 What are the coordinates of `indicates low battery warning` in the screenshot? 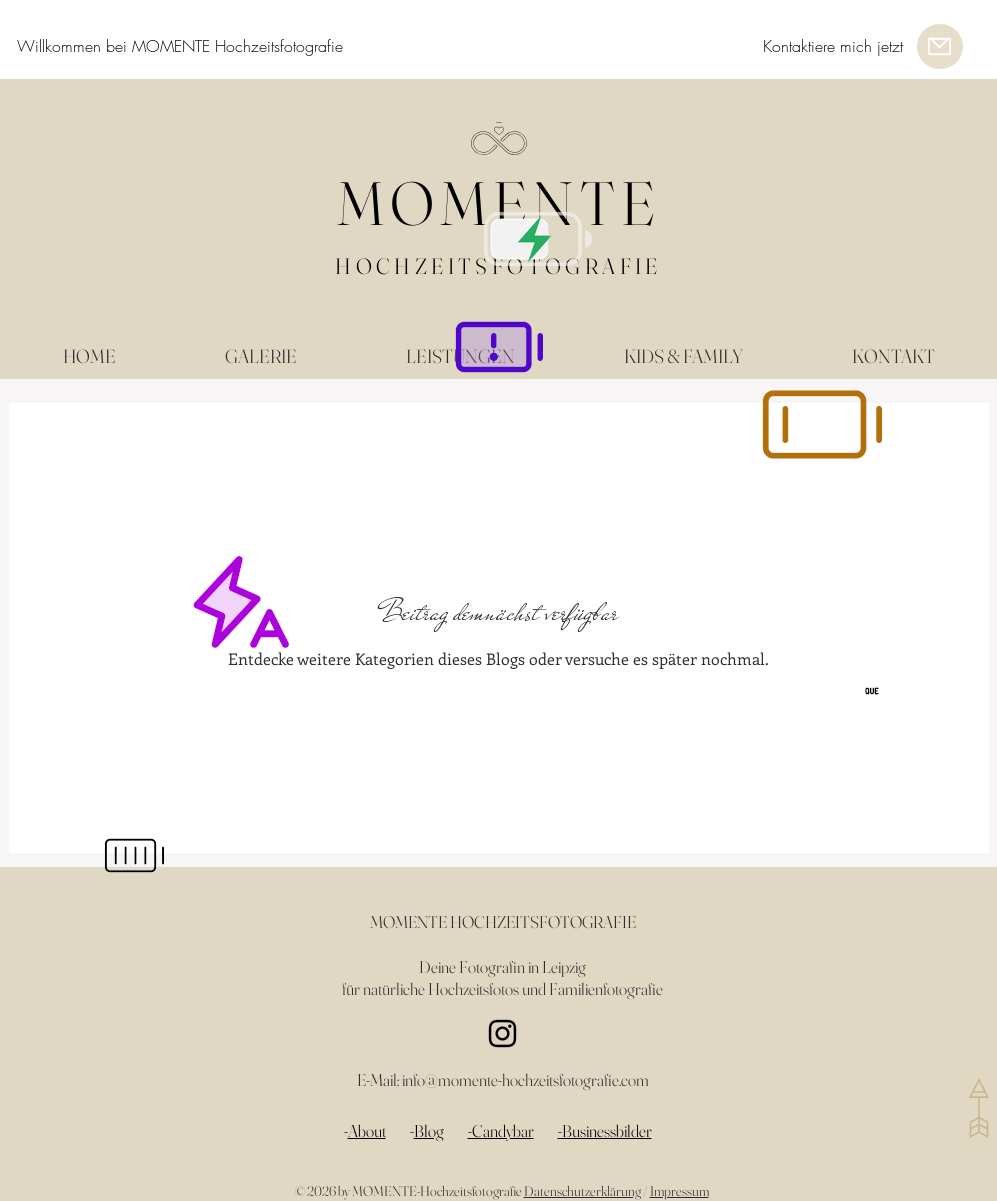 It's located at (498, 347).